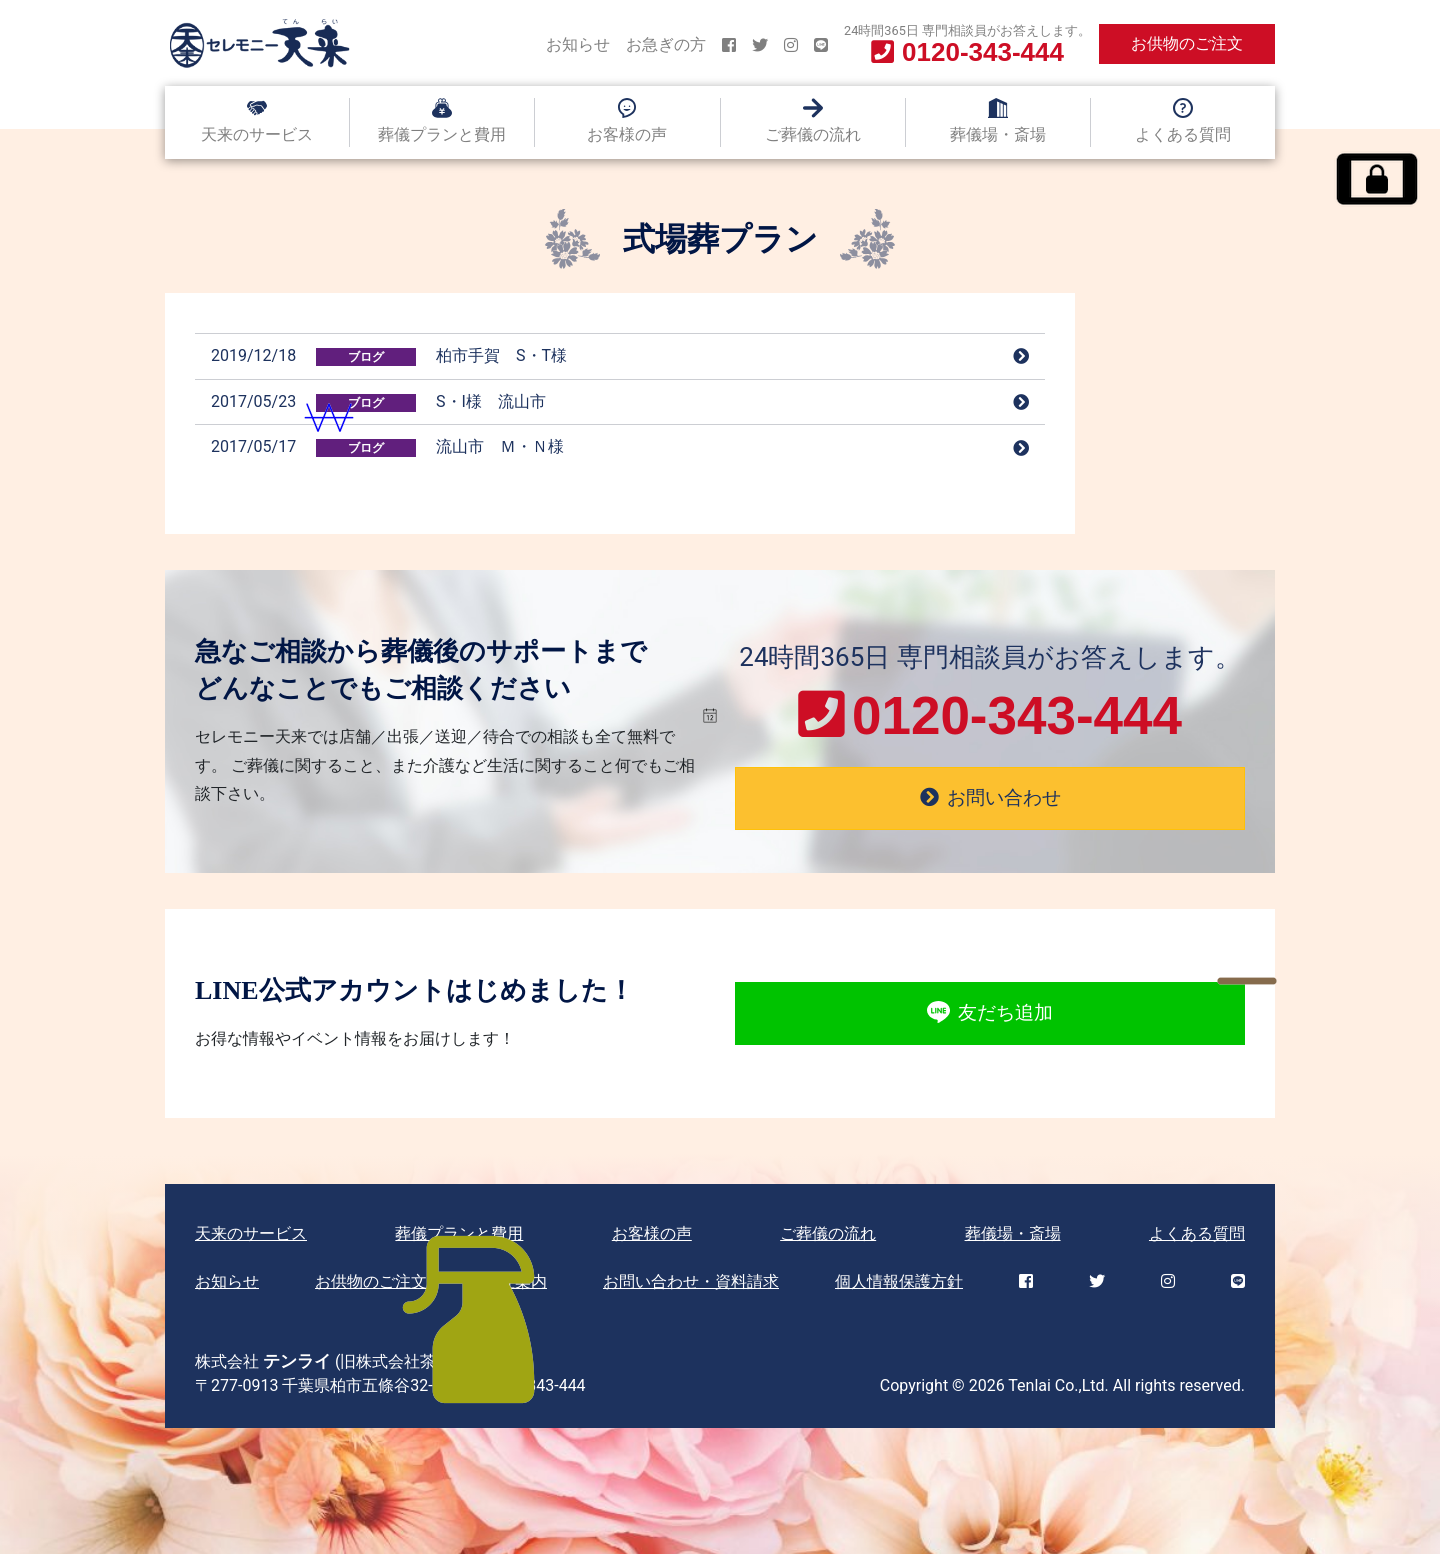 Image resolution: width=1440 pixels, height=1554 pixels. I want to click on indicates south korean won currency, so click(329, 416).